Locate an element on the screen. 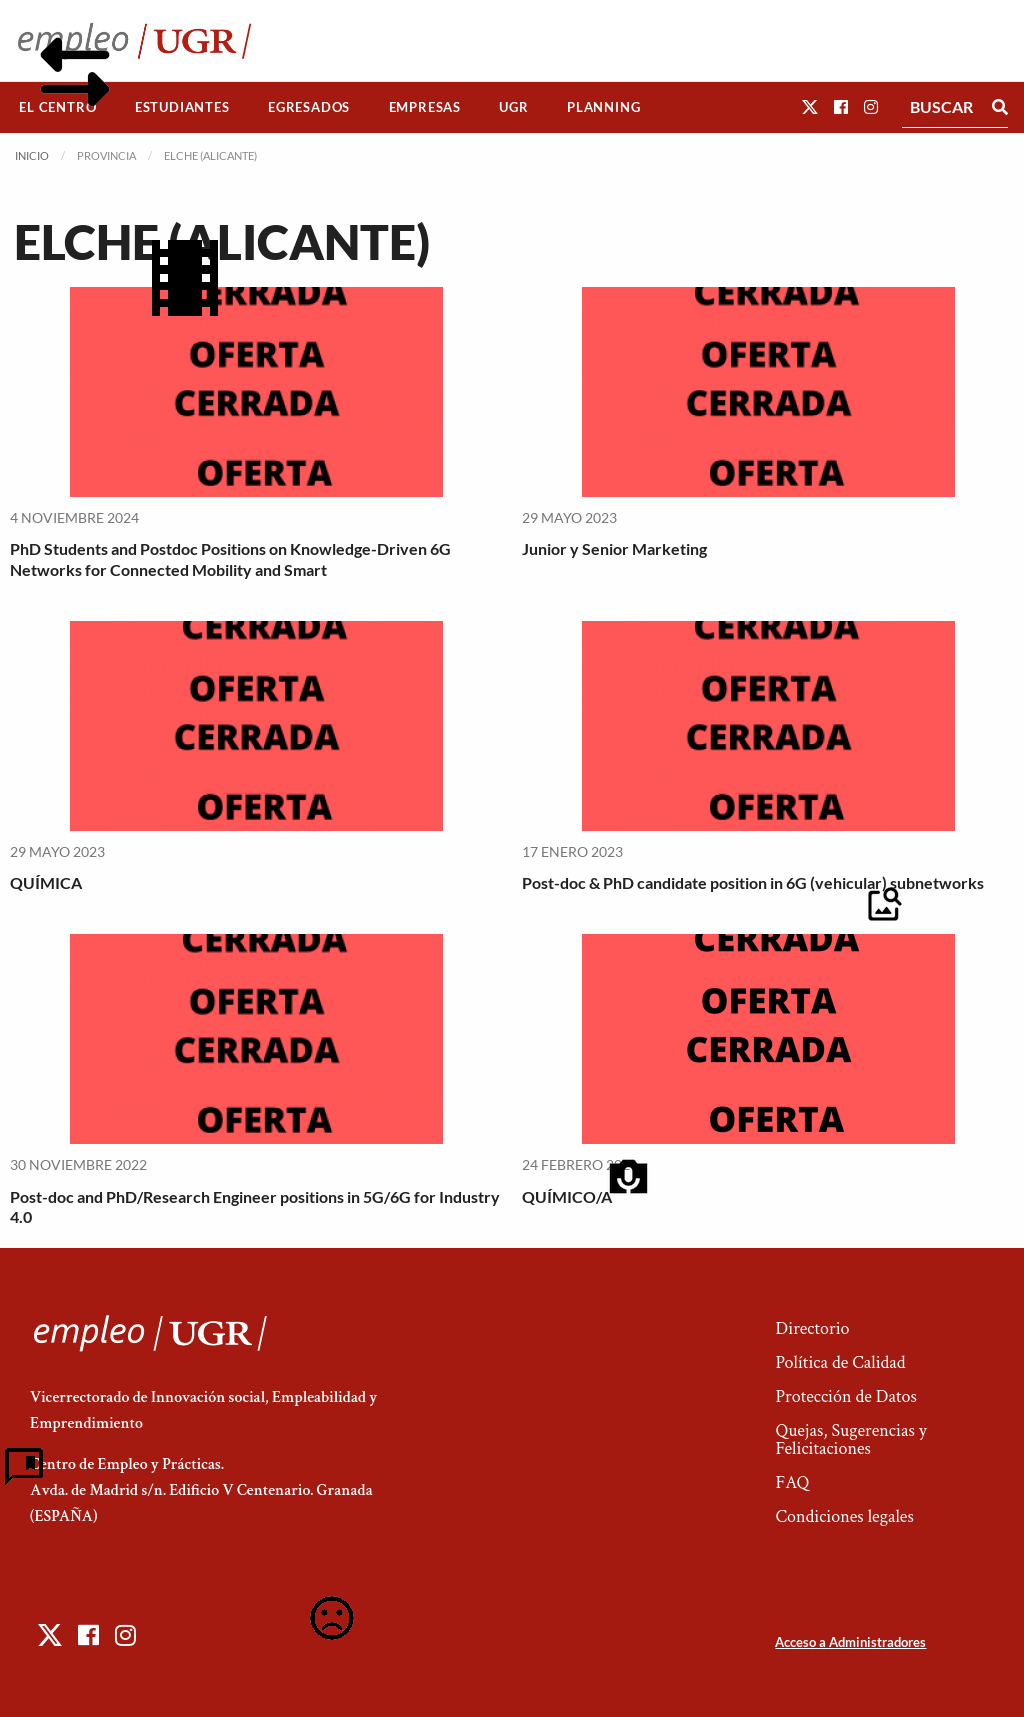 The width and height of the screenshot is (1024, 1717). grant camera and microphone permissions is located at coordinates (628, 1176).